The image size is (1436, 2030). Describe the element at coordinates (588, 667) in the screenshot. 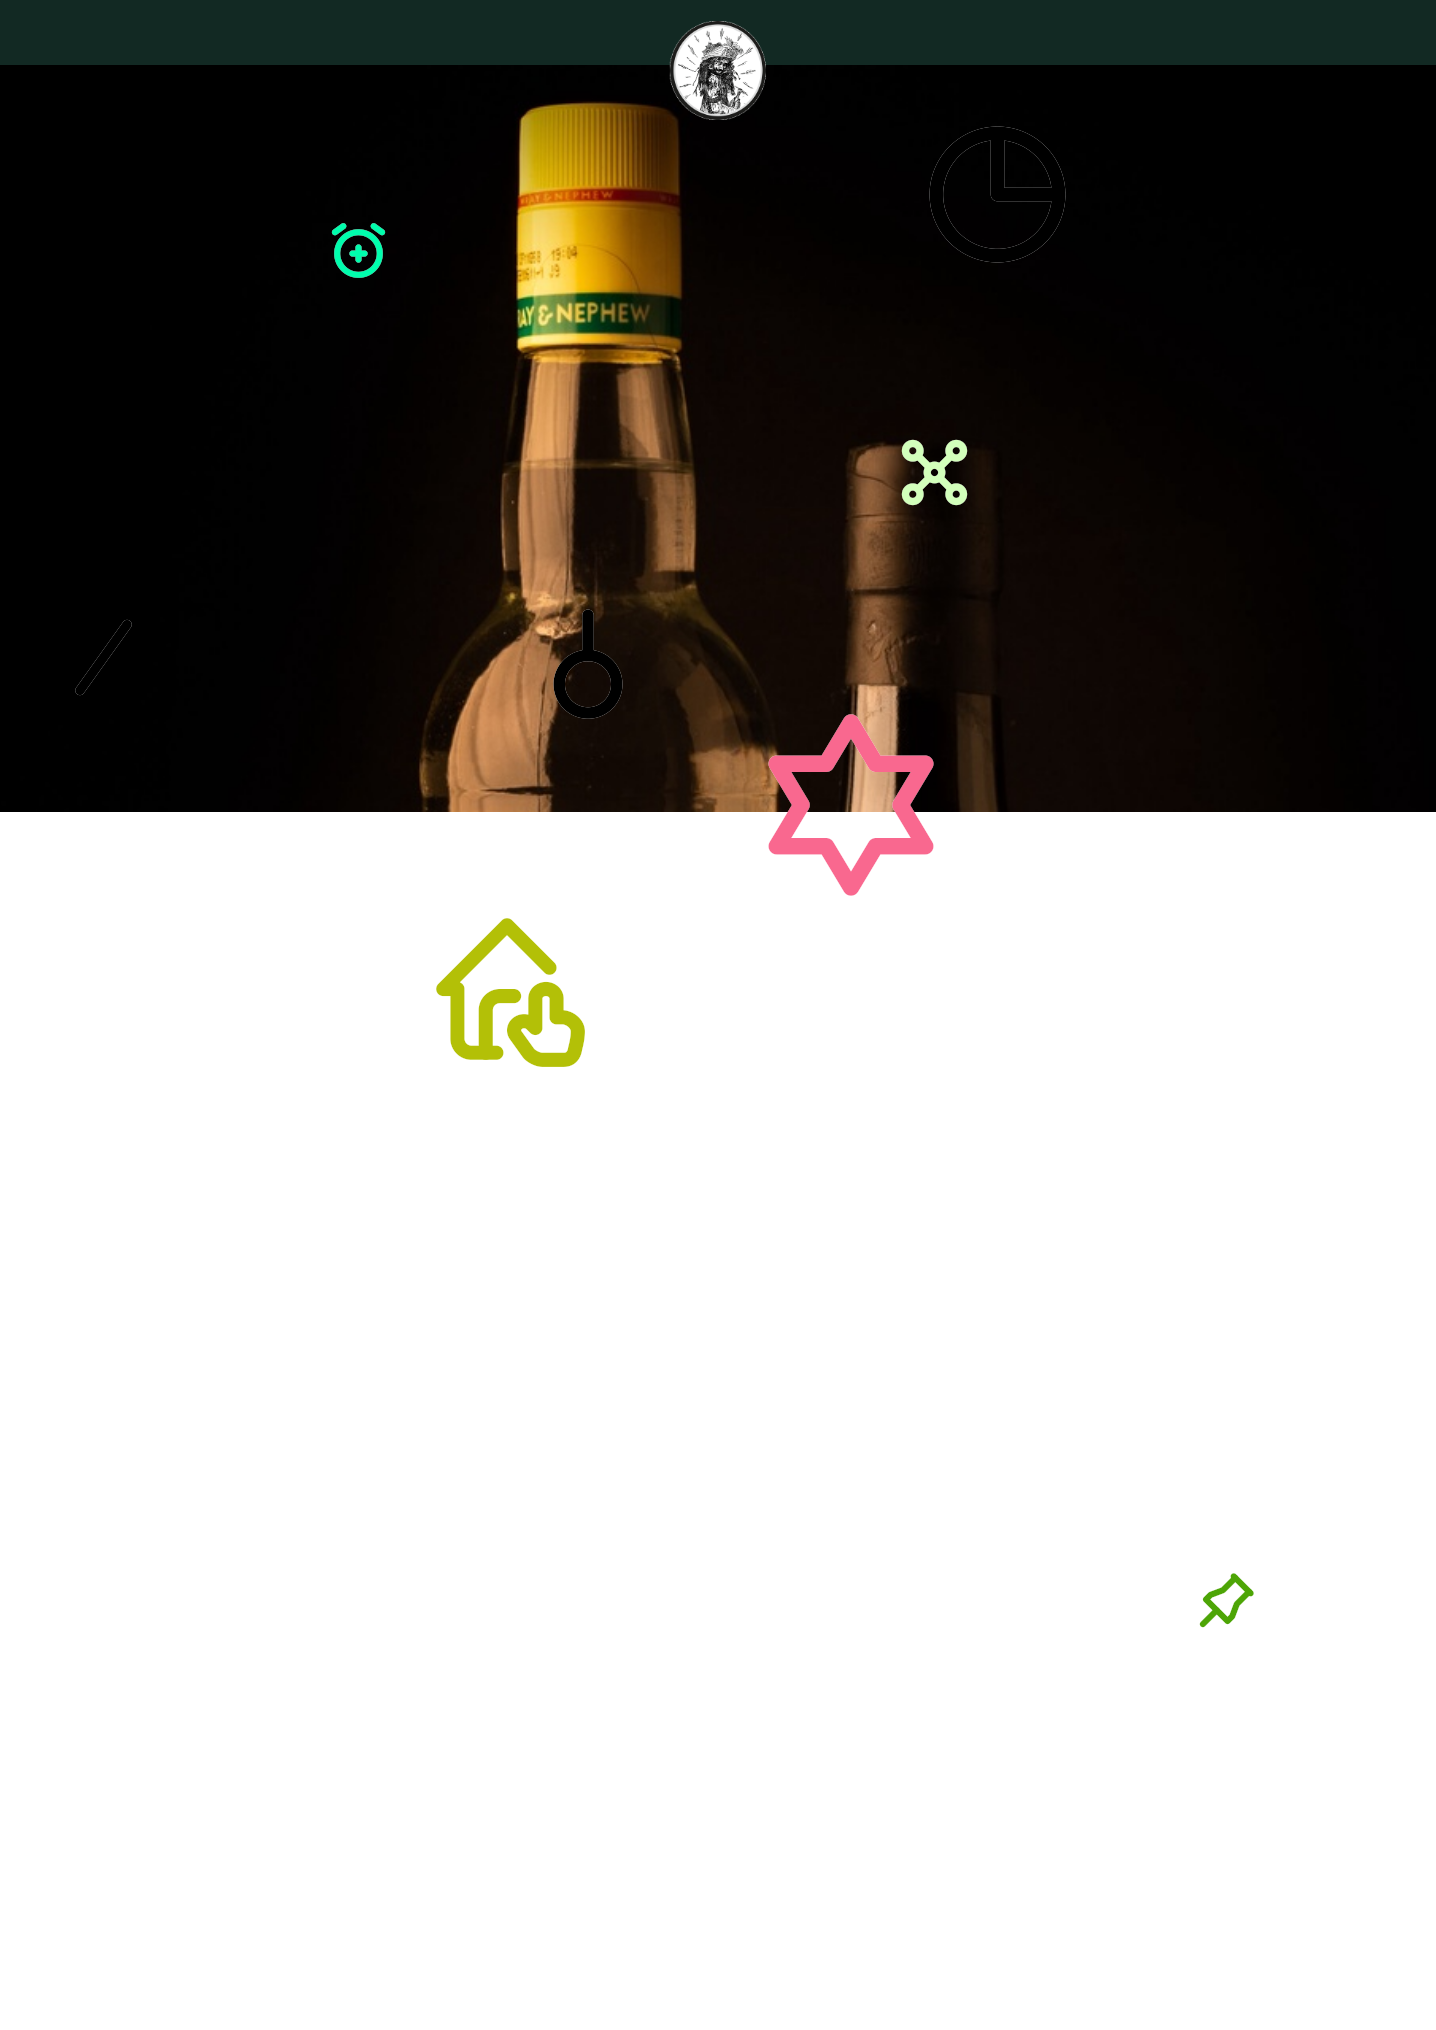

I see `select neutrois gender identity` at that location.